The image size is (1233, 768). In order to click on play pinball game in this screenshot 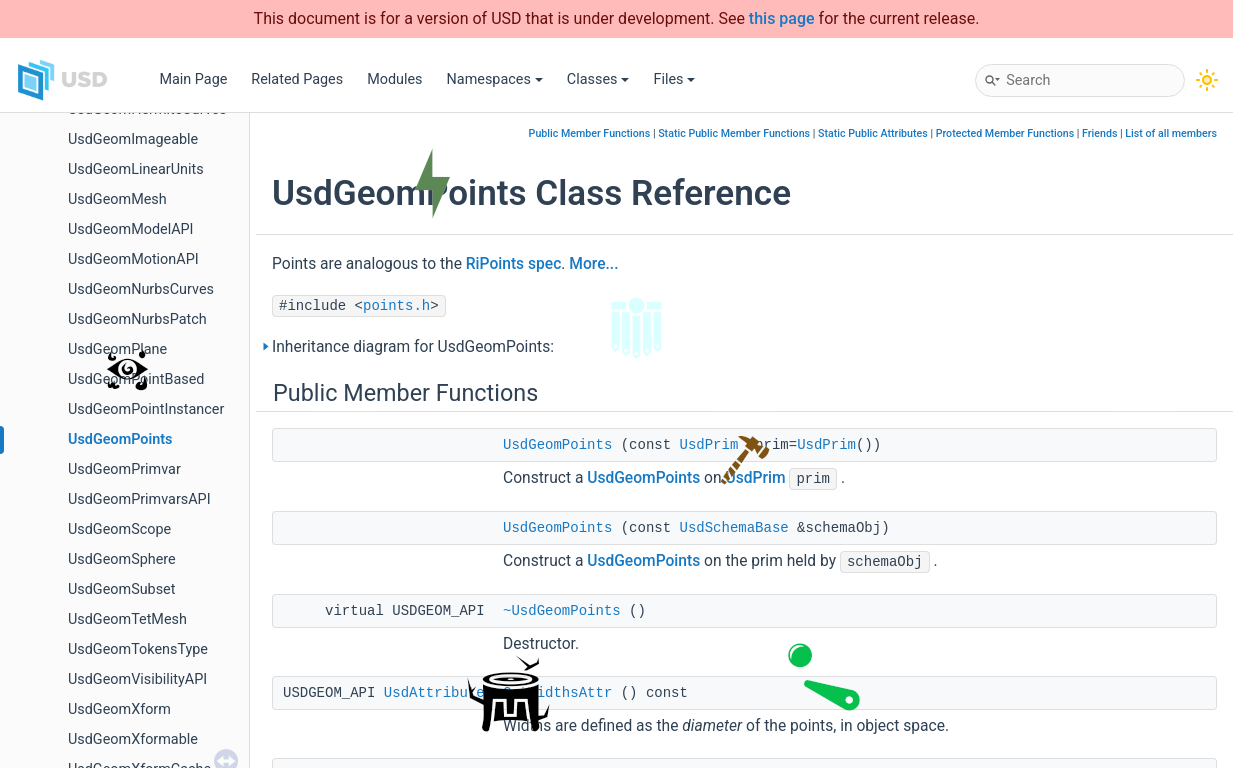, I will do `click(824, 677)`.